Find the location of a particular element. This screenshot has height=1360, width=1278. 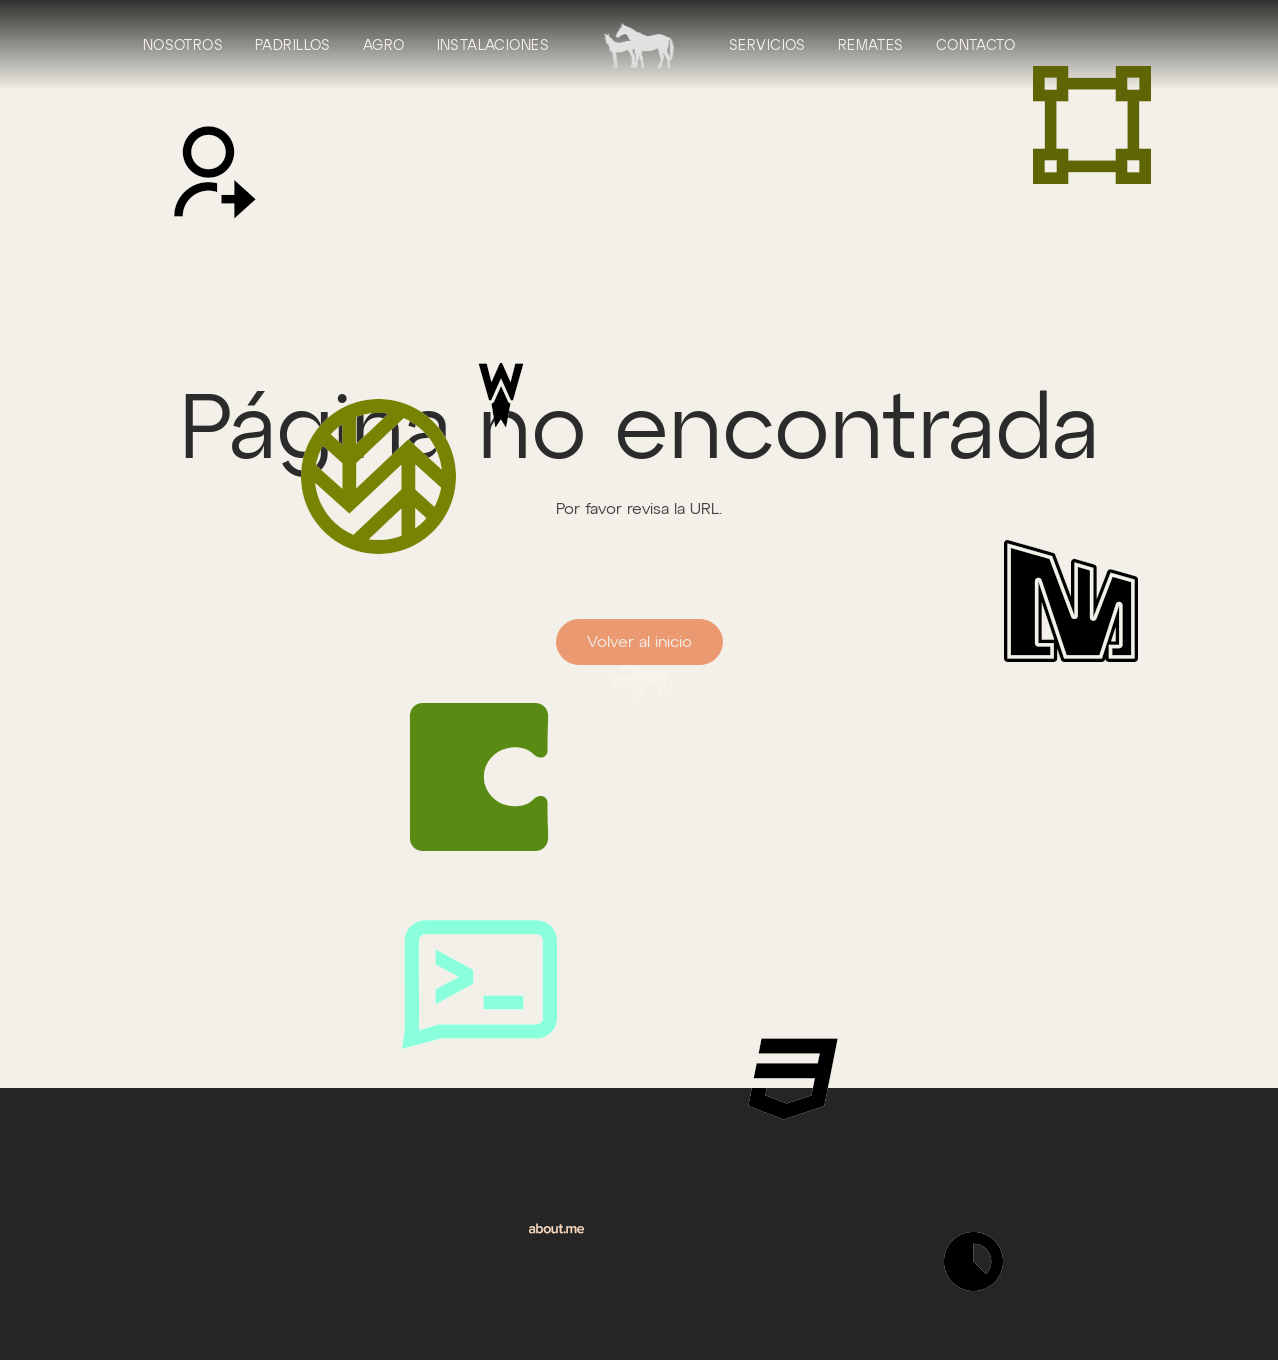

open ntfy push notification service is located at coordinates (479, 984).